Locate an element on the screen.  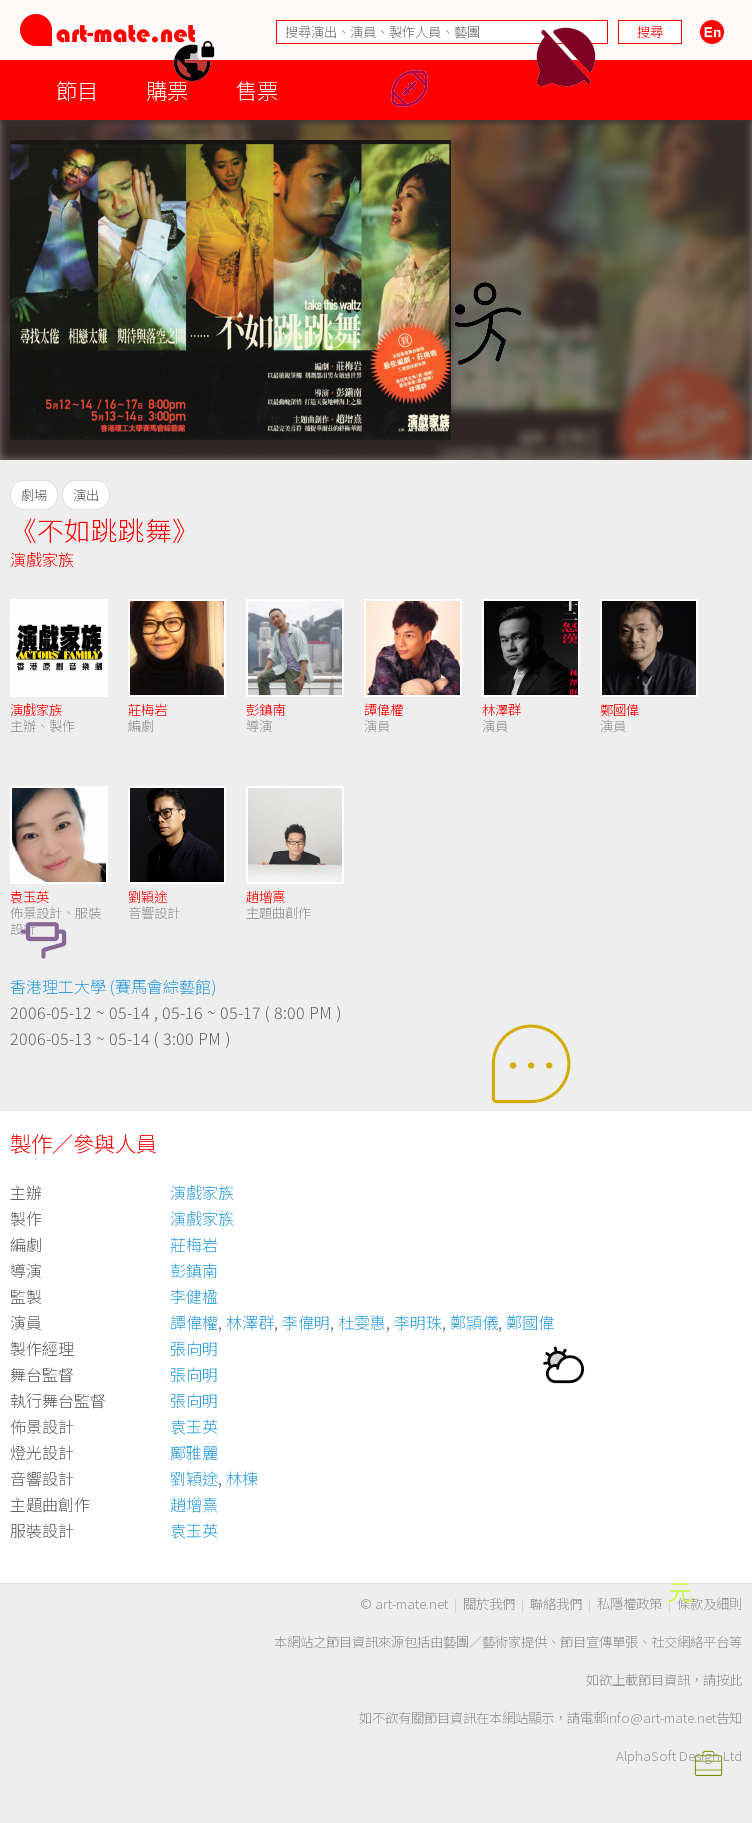
mute or disable chat notifications is located at coordinates (566, 57).